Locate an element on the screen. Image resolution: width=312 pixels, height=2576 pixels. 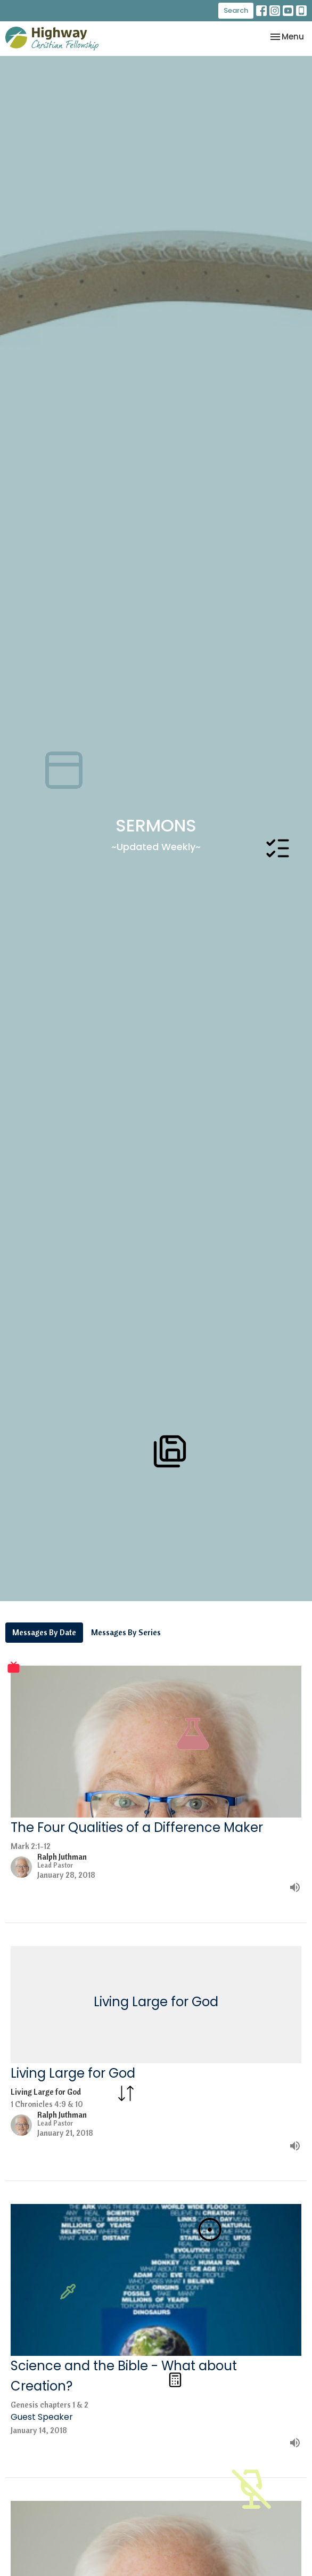
view completed tasks is located at coordinates (277, 848).